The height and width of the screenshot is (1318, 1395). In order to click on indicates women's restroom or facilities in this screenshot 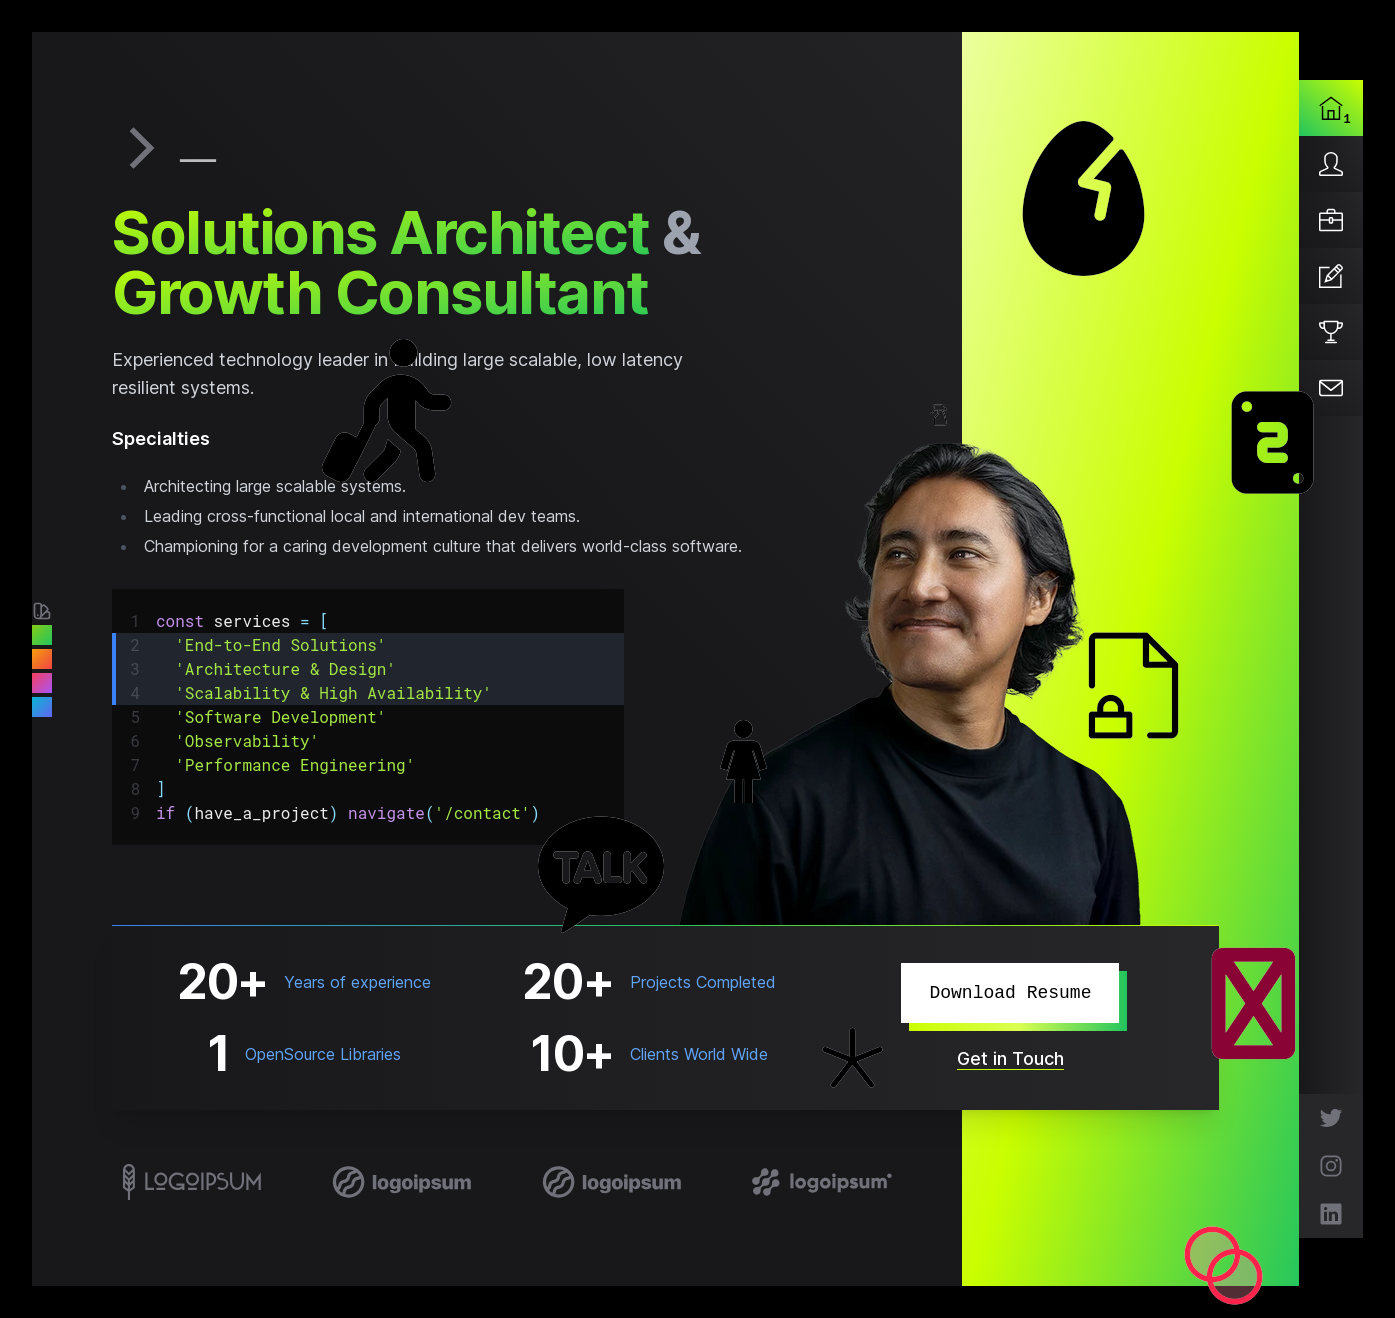, I will do `click(743, 761)`.